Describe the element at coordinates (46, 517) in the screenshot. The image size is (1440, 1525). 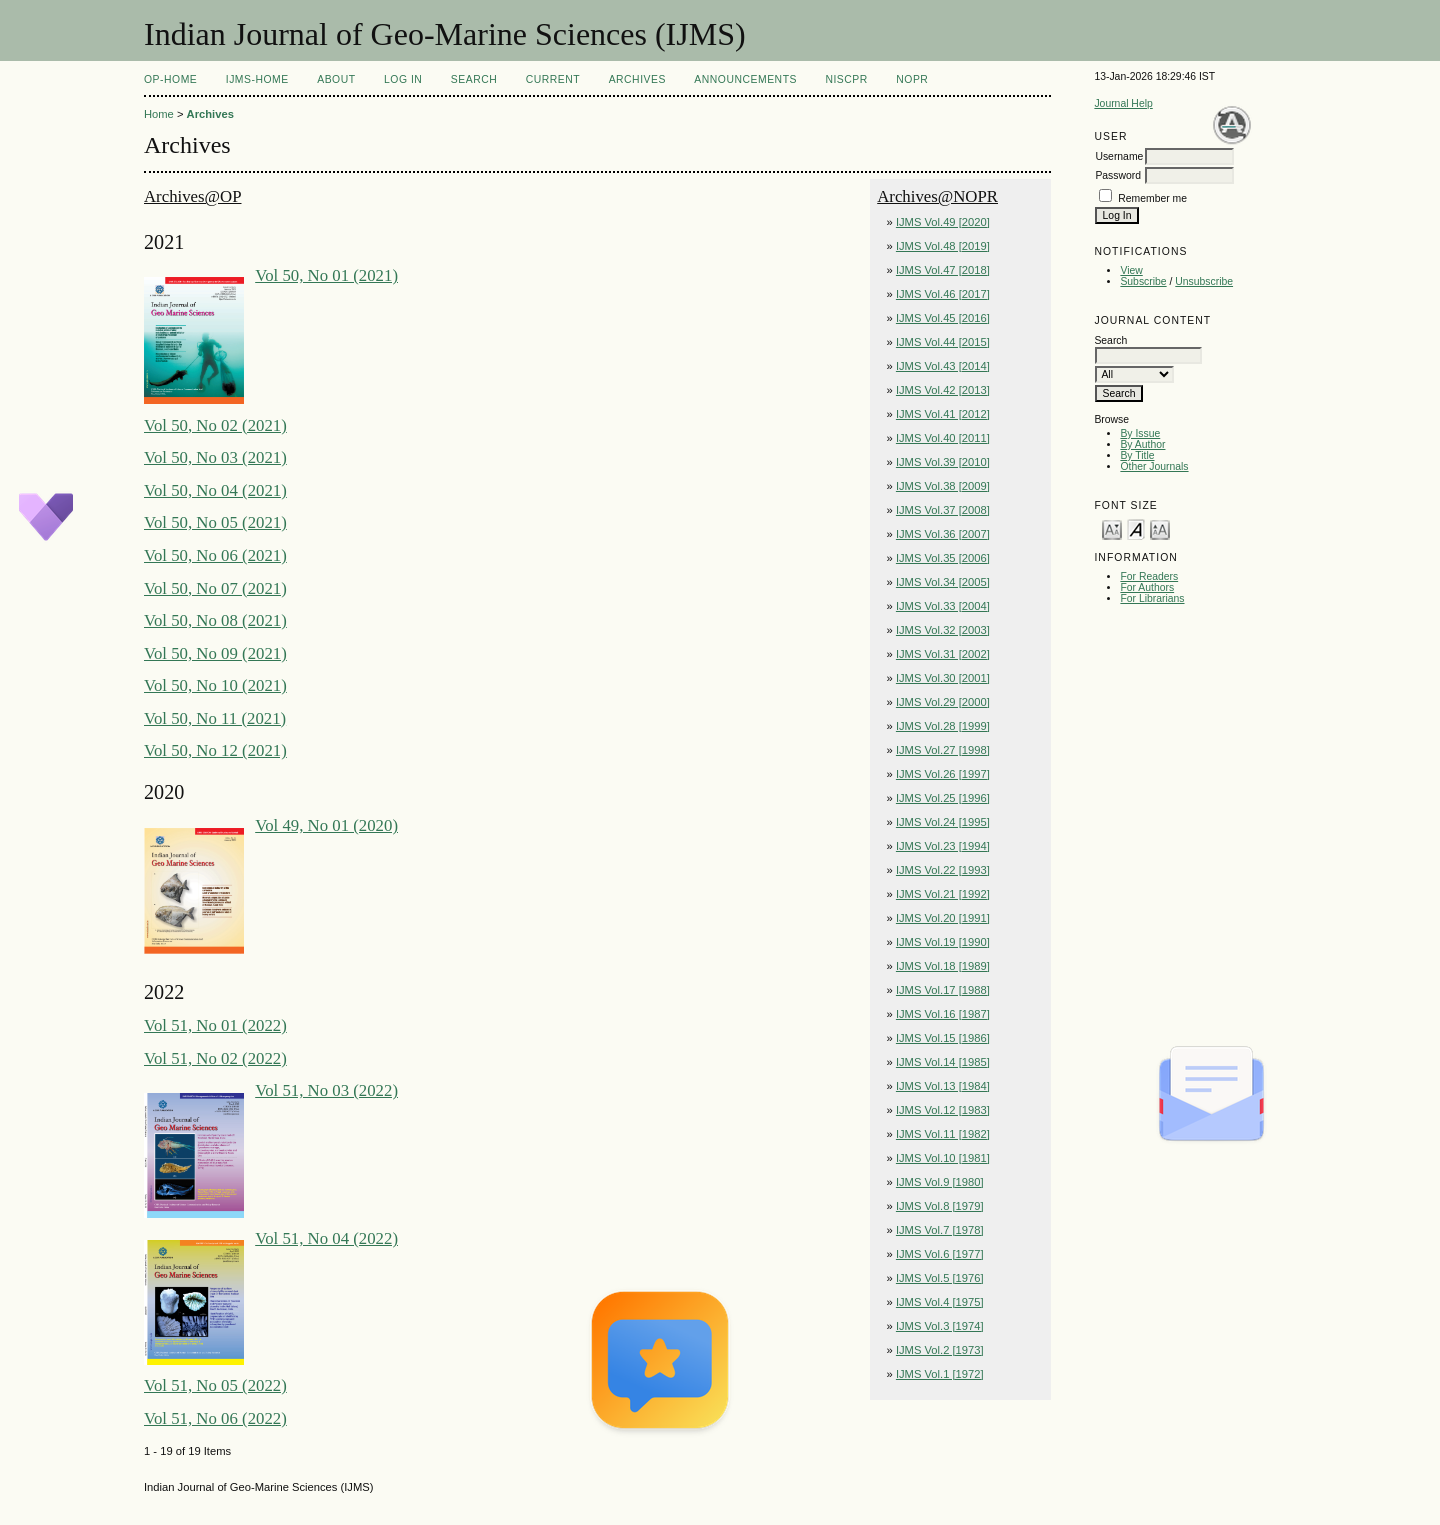
I see `open Microsoft Kaizala service app` at that location.